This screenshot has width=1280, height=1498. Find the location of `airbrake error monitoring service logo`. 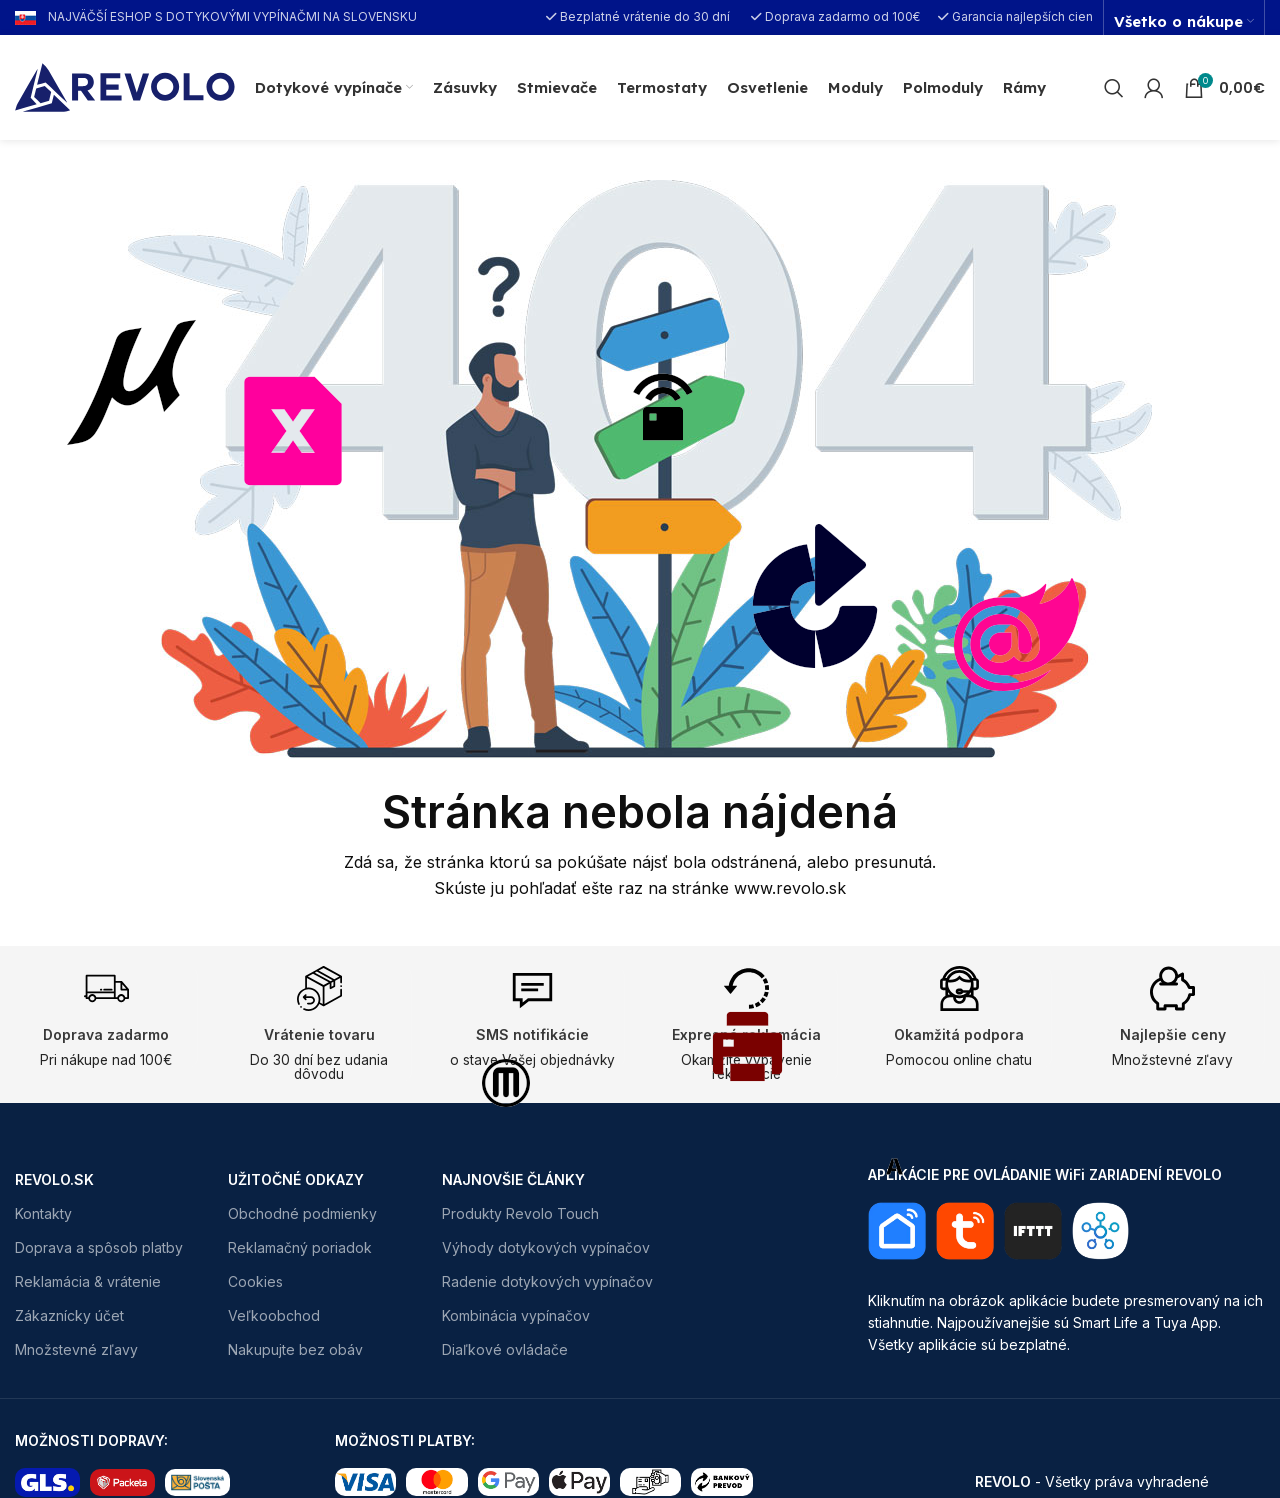

airbrake error monitoring service logo is located at coordinates (894, 1166).